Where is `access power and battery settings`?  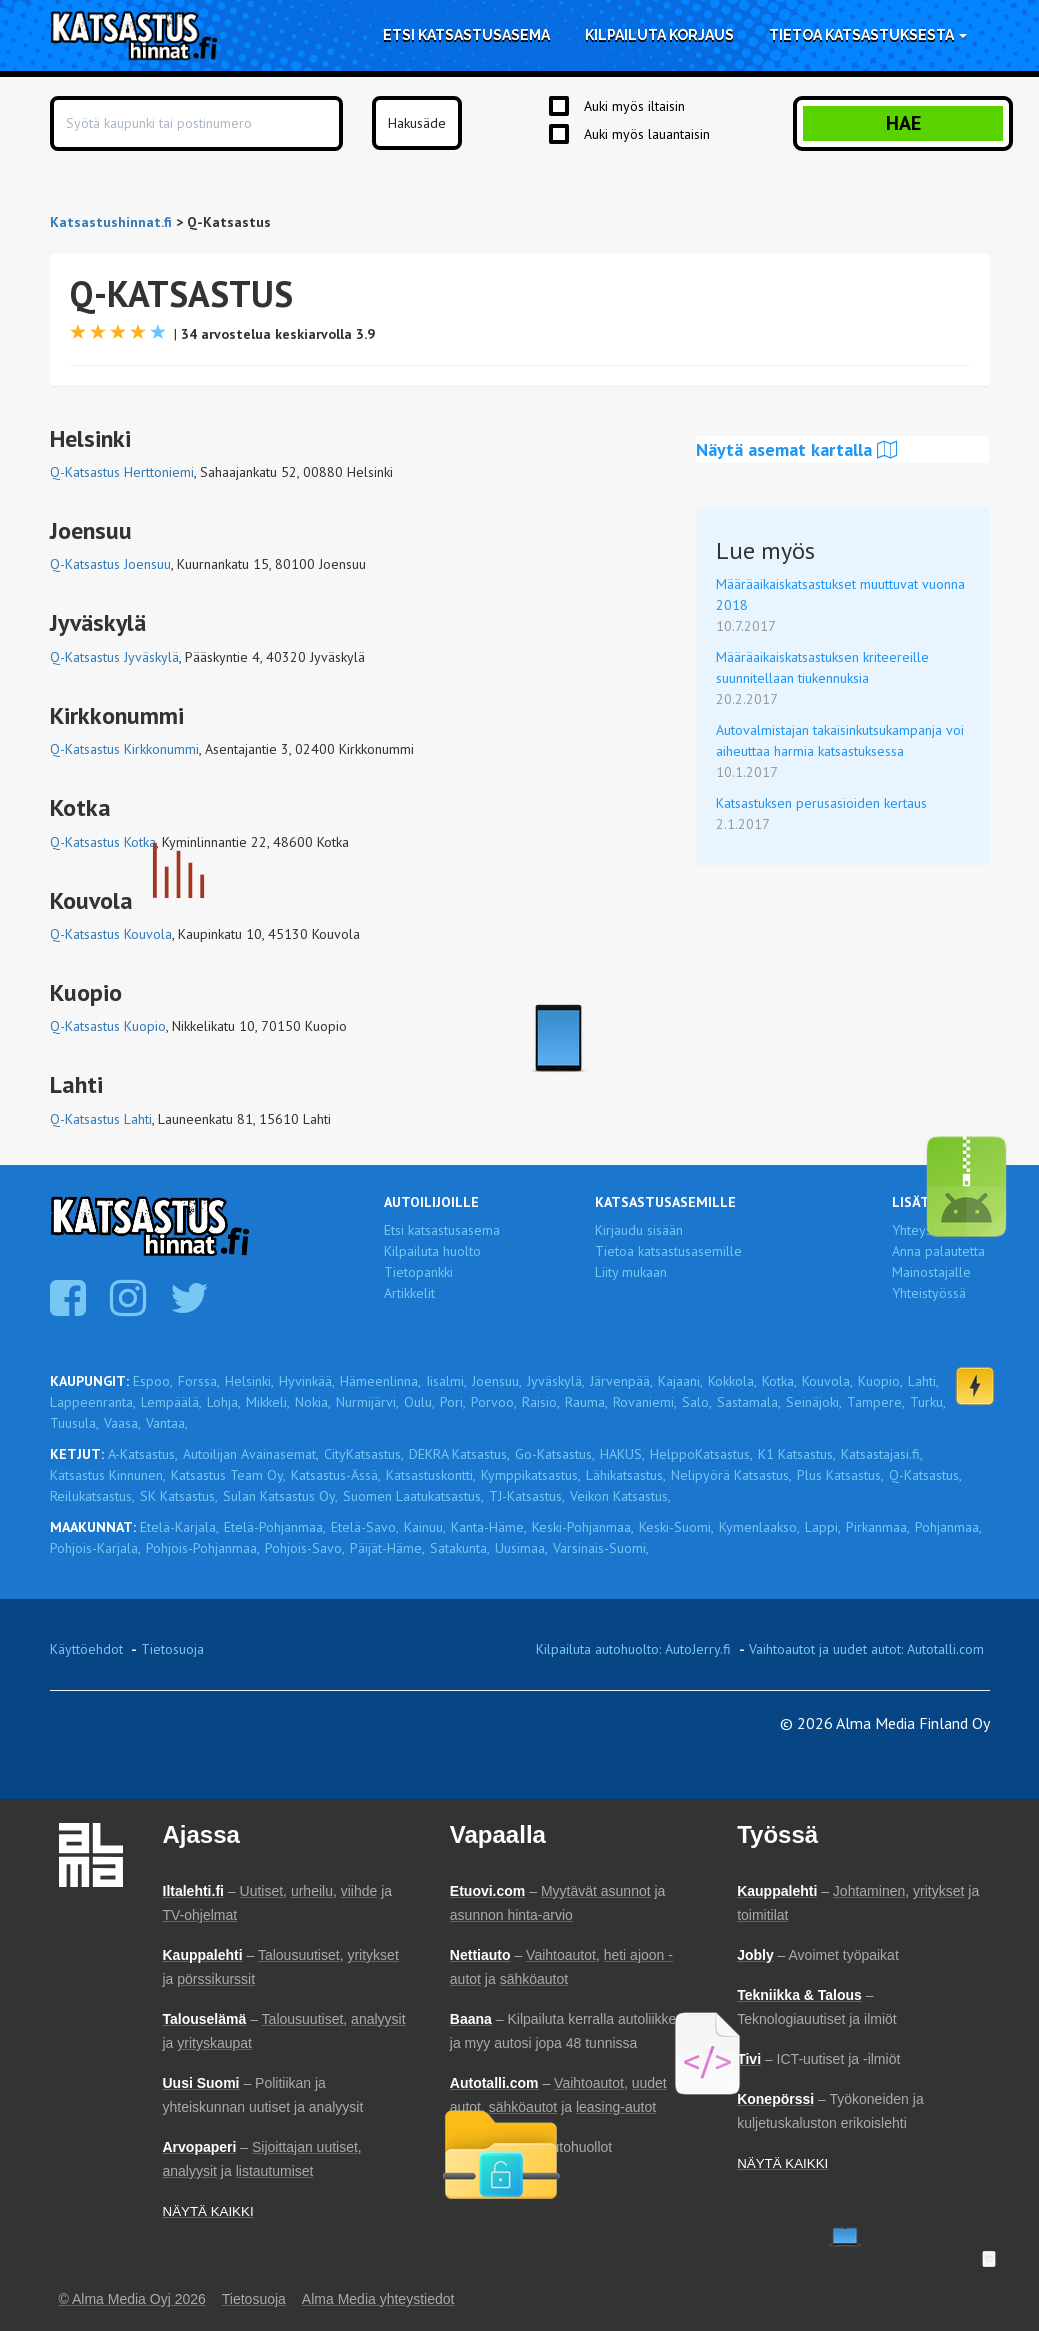
access power and battery settings is located at coordinates (975, 1386).